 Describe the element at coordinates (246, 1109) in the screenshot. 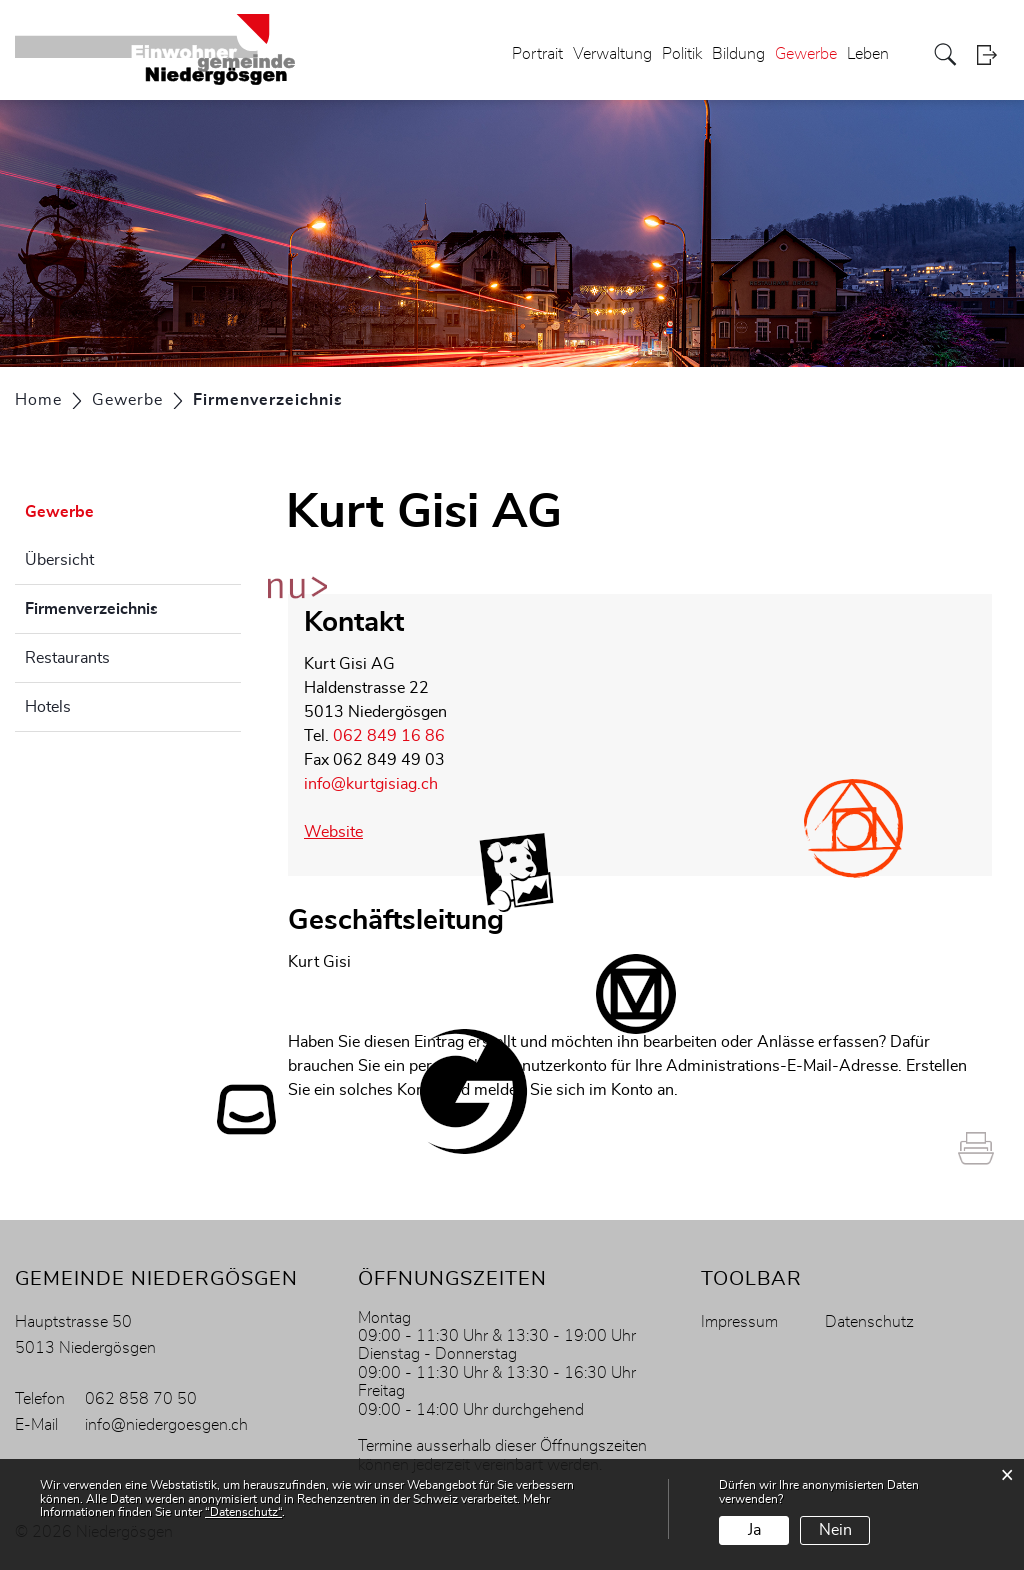

I see `open the Salla e-commerce platform` at that location.